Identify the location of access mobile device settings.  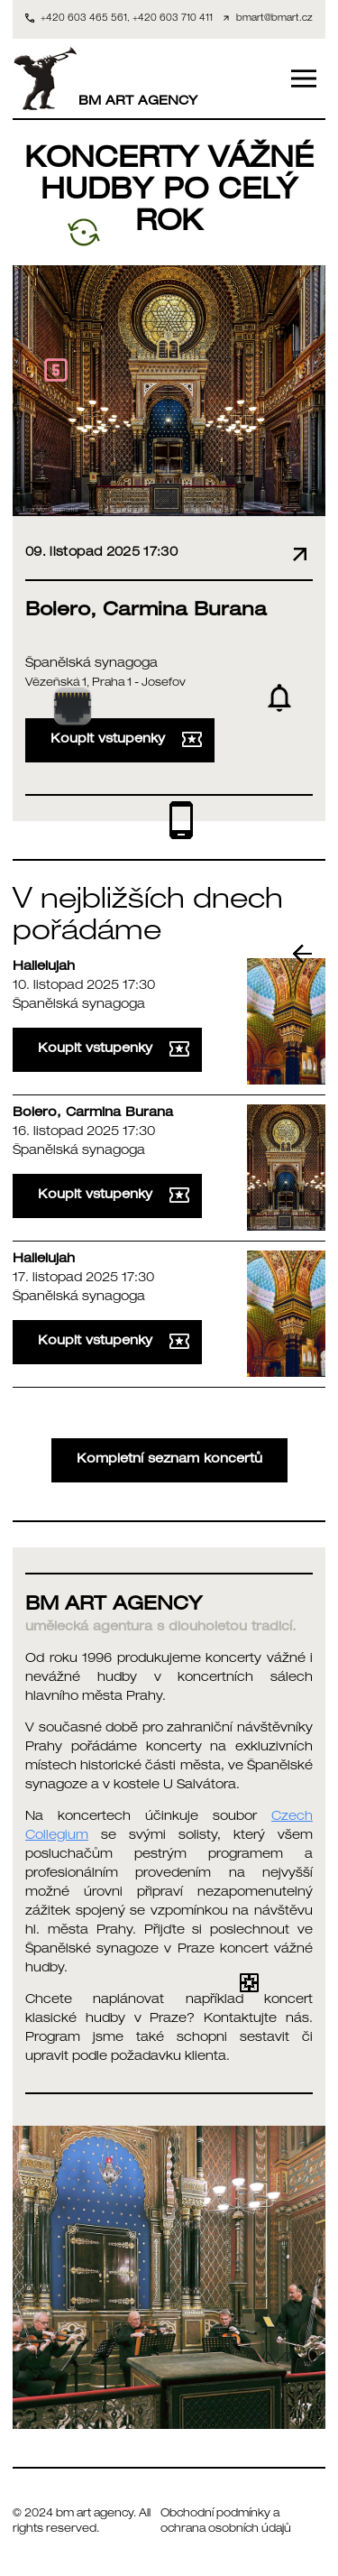
(181, 820).